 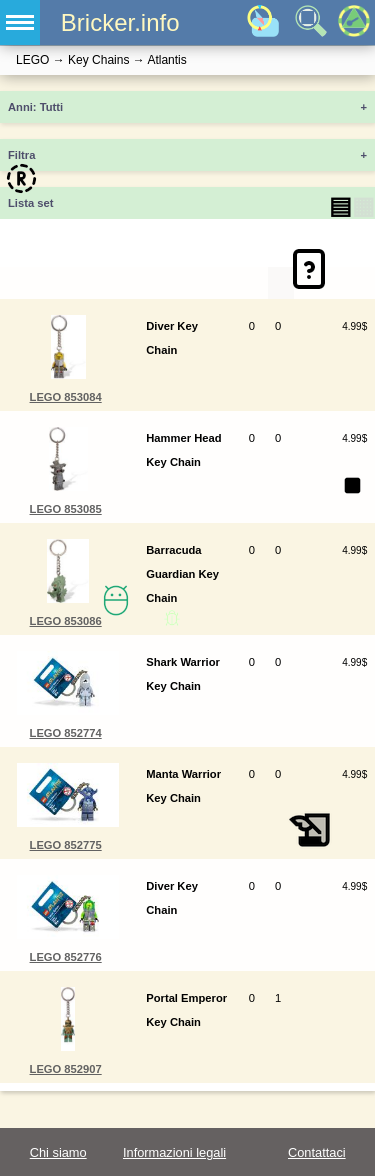 What do you see at coordinates (116, 600) in the screenshot?
I see `android device or system settings` at bounding box center [116, 600].